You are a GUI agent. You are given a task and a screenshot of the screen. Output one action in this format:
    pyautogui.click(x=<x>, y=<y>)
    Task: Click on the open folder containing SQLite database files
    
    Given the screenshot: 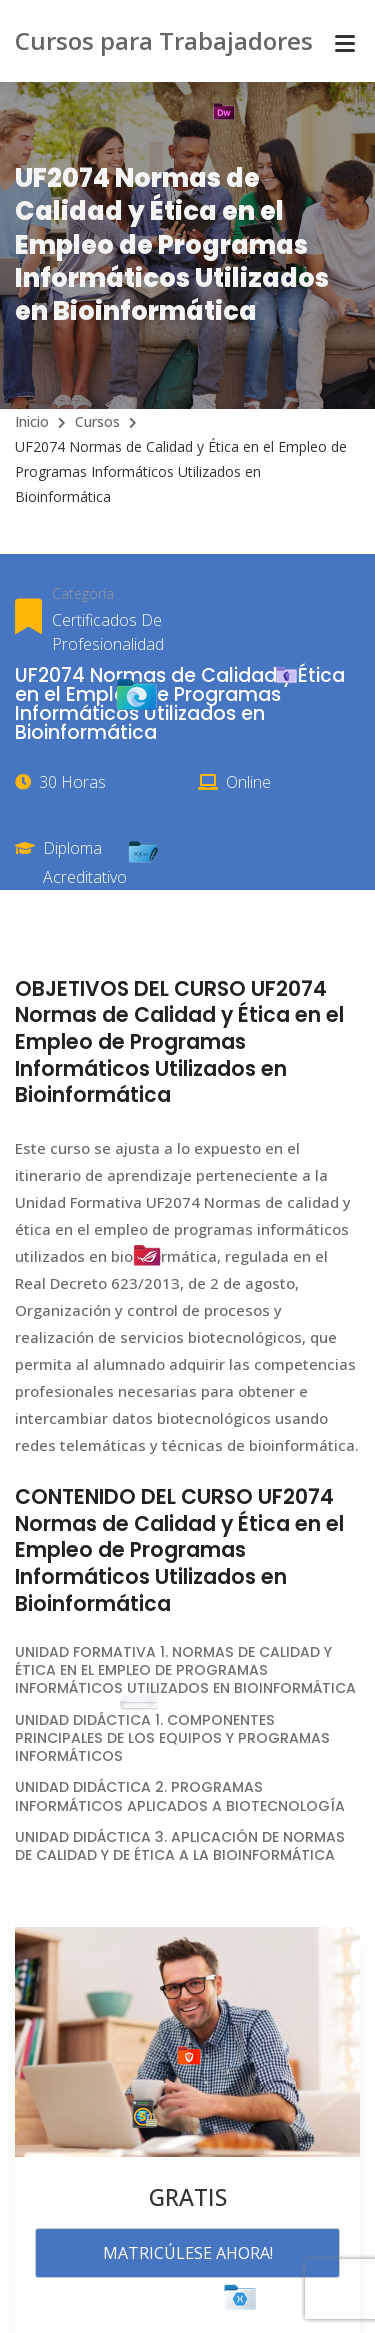 What is the action you would take?
    pyautogui.click(x=142, y=852)
    